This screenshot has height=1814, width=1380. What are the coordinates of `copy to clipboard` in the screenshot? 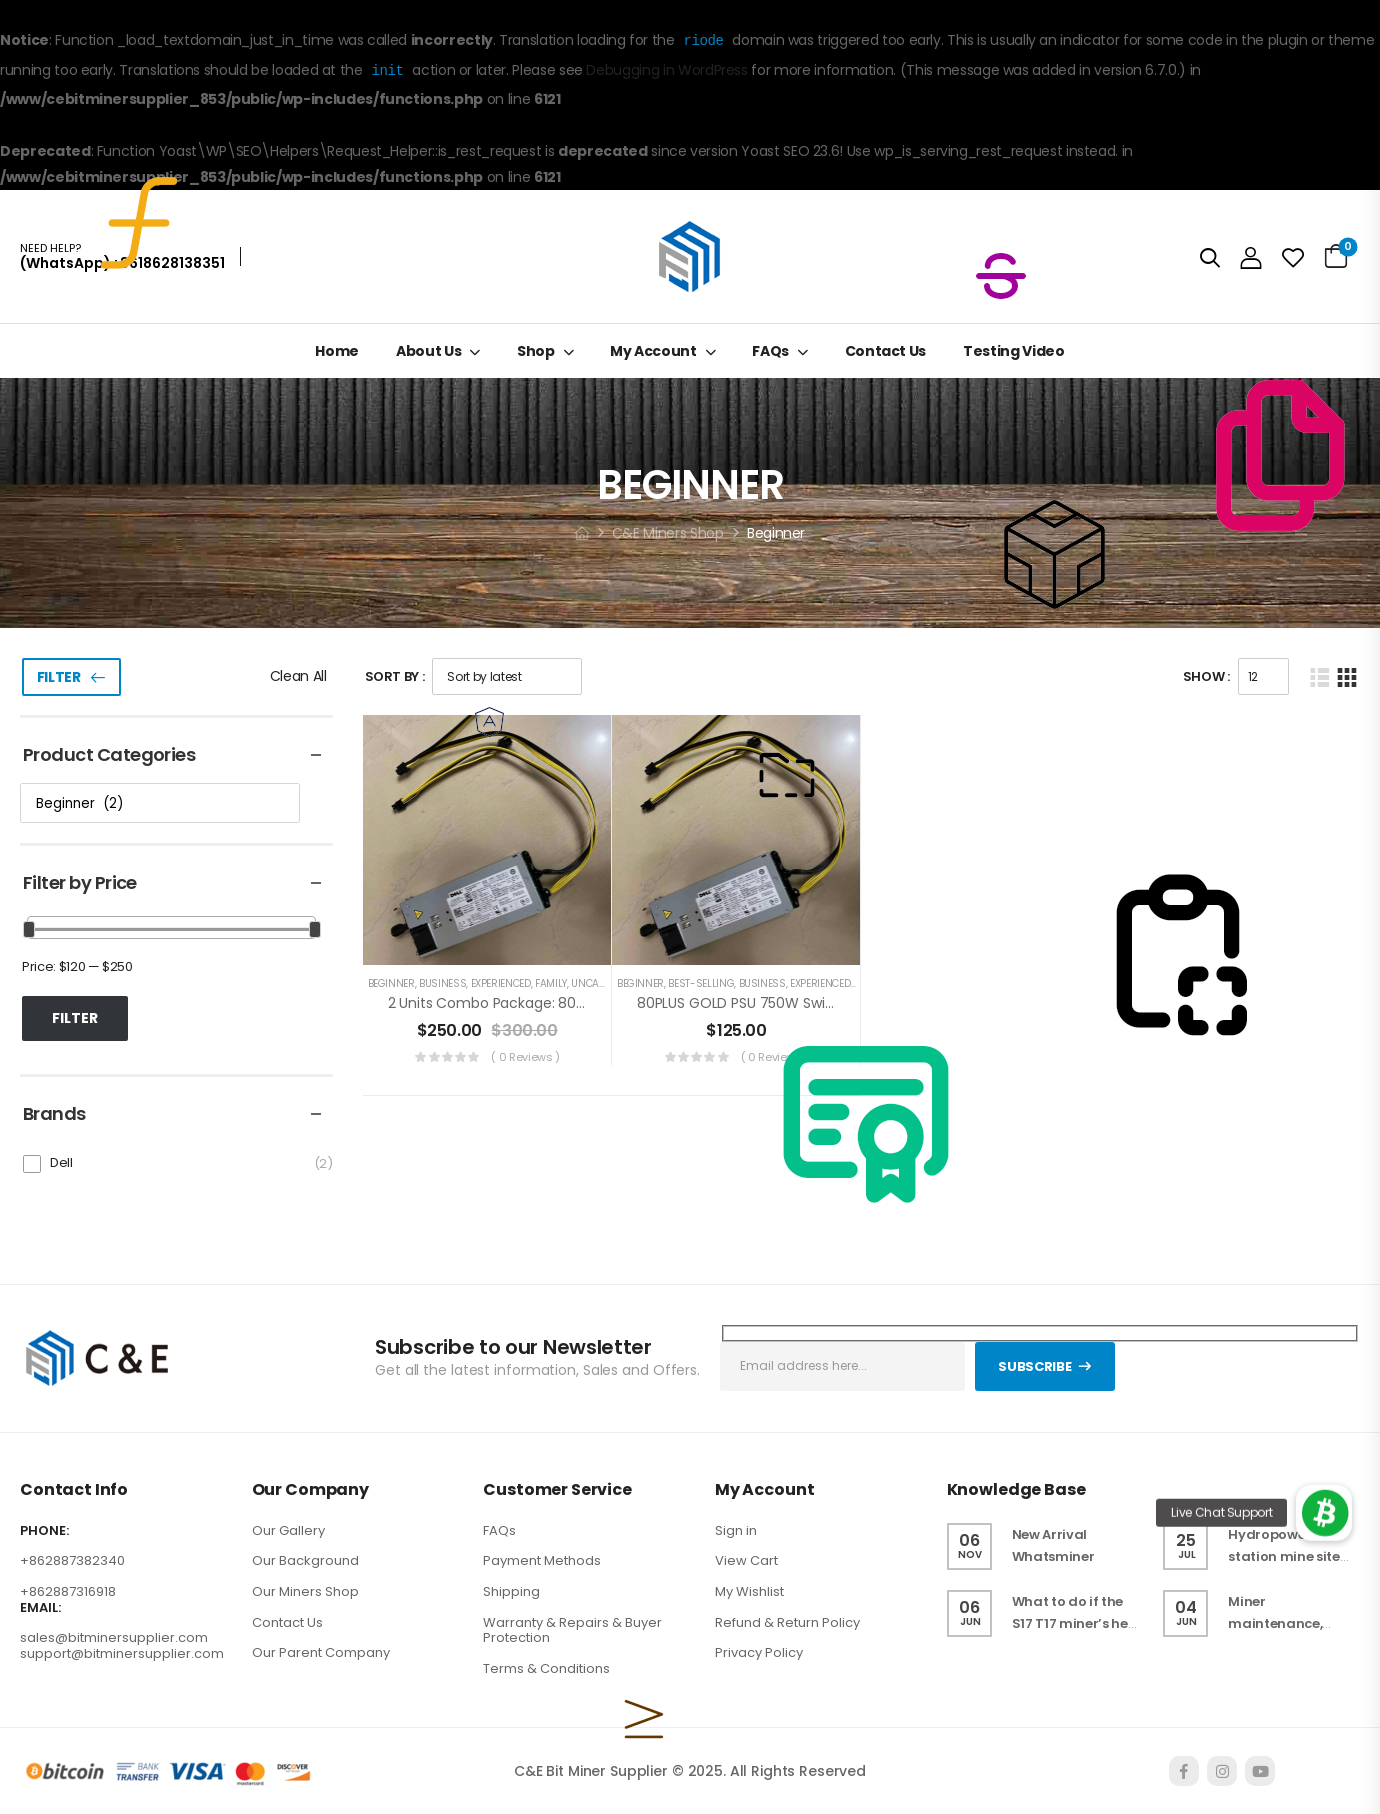 It's located at (1178, 951).